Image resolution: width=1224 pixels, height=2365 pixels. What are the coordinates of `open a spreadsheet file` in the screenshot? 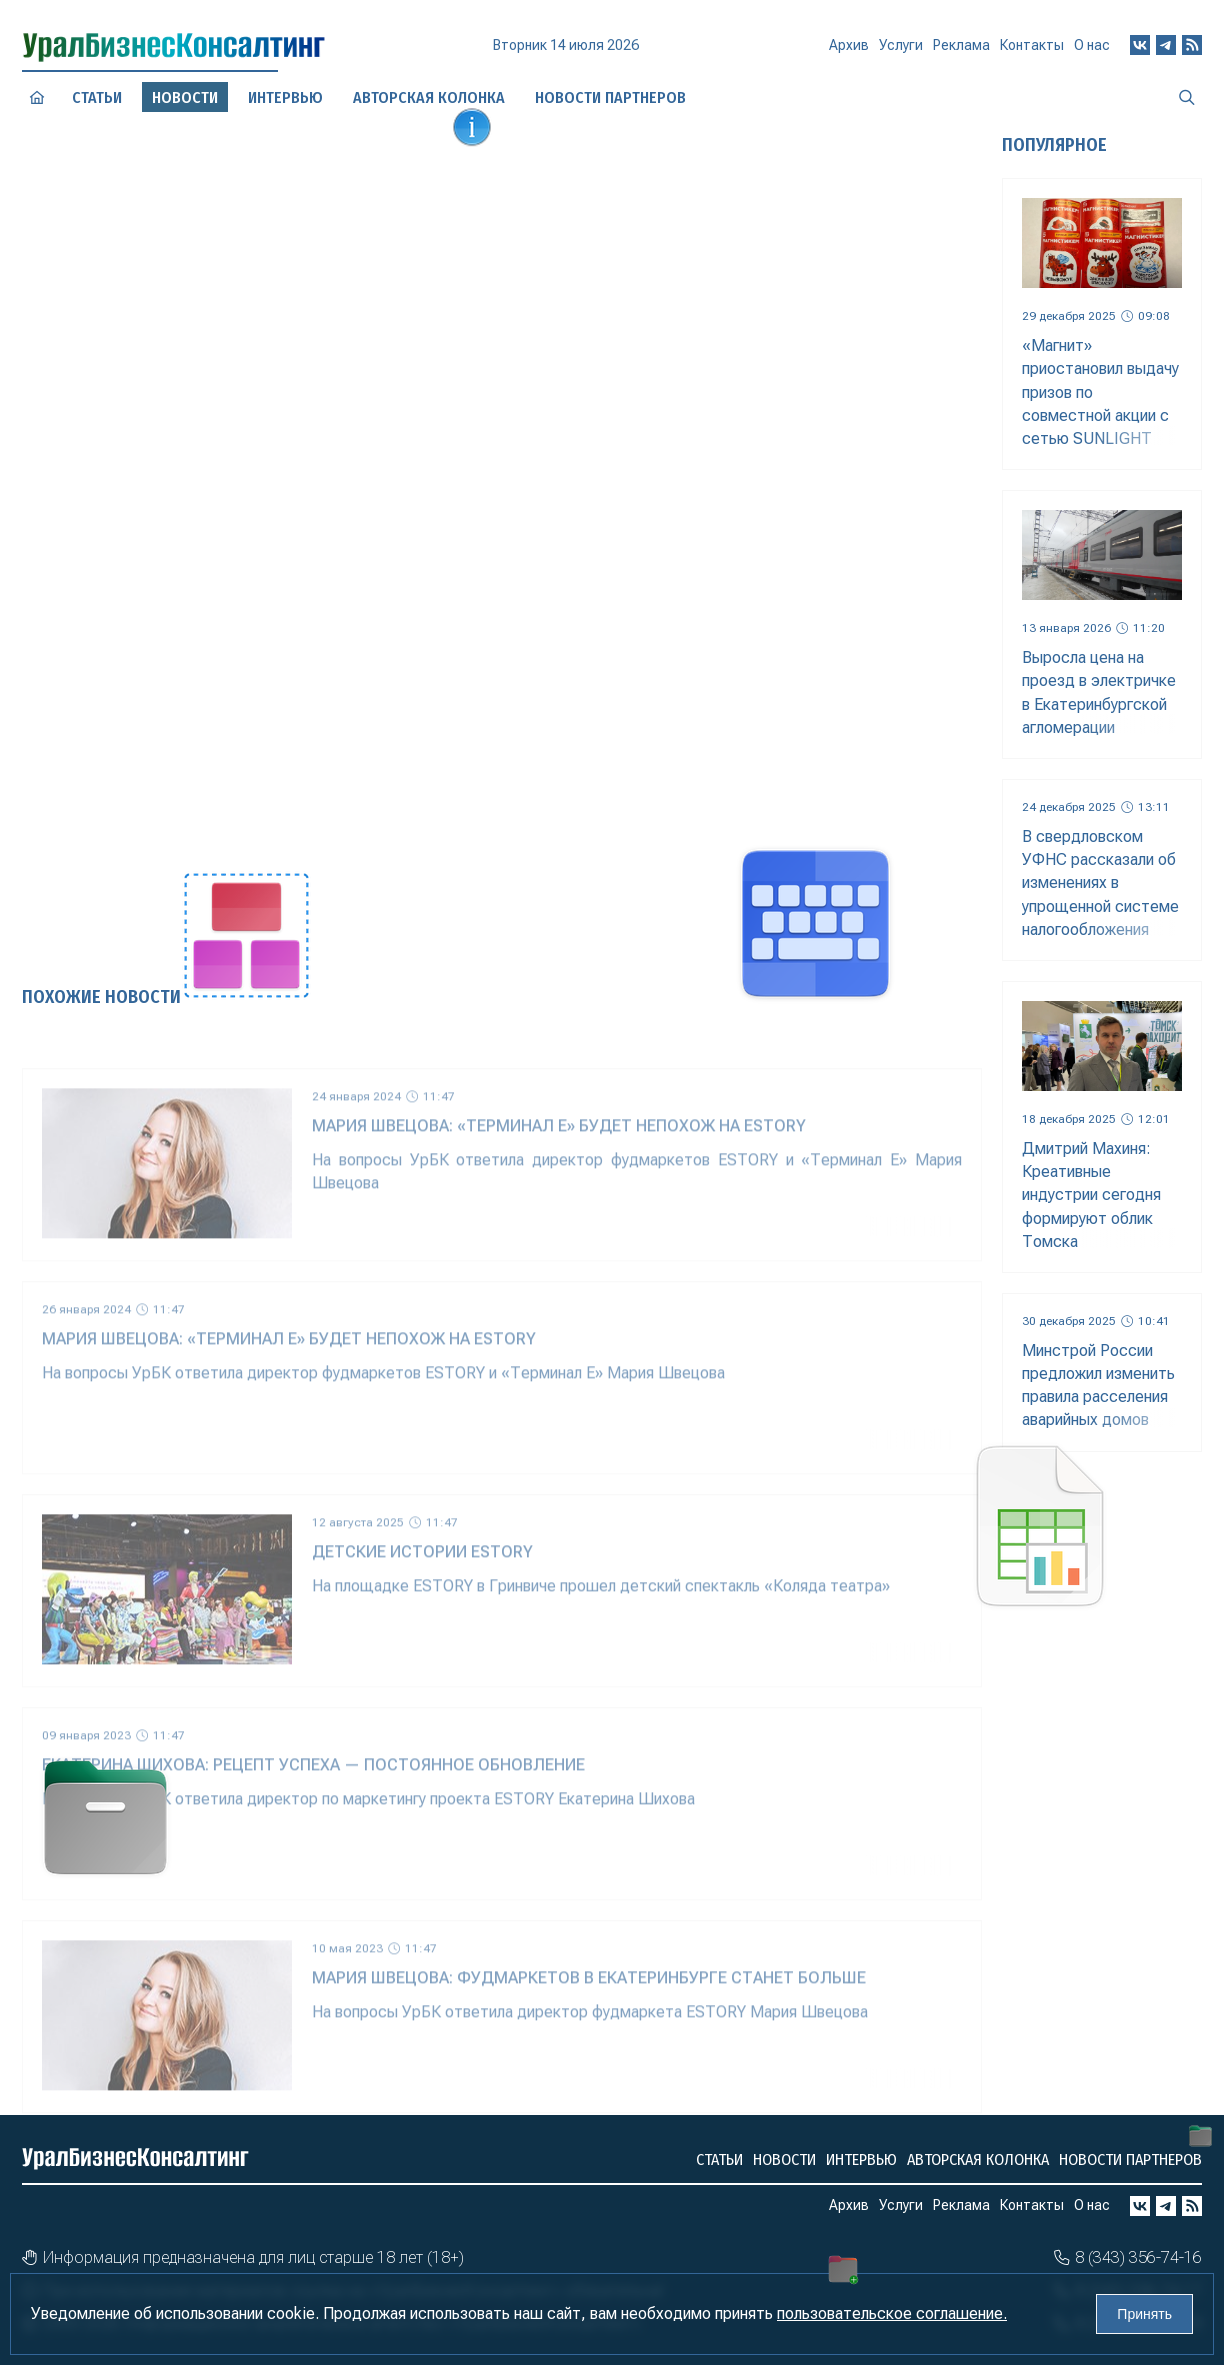 It's located at (1040, 1526).